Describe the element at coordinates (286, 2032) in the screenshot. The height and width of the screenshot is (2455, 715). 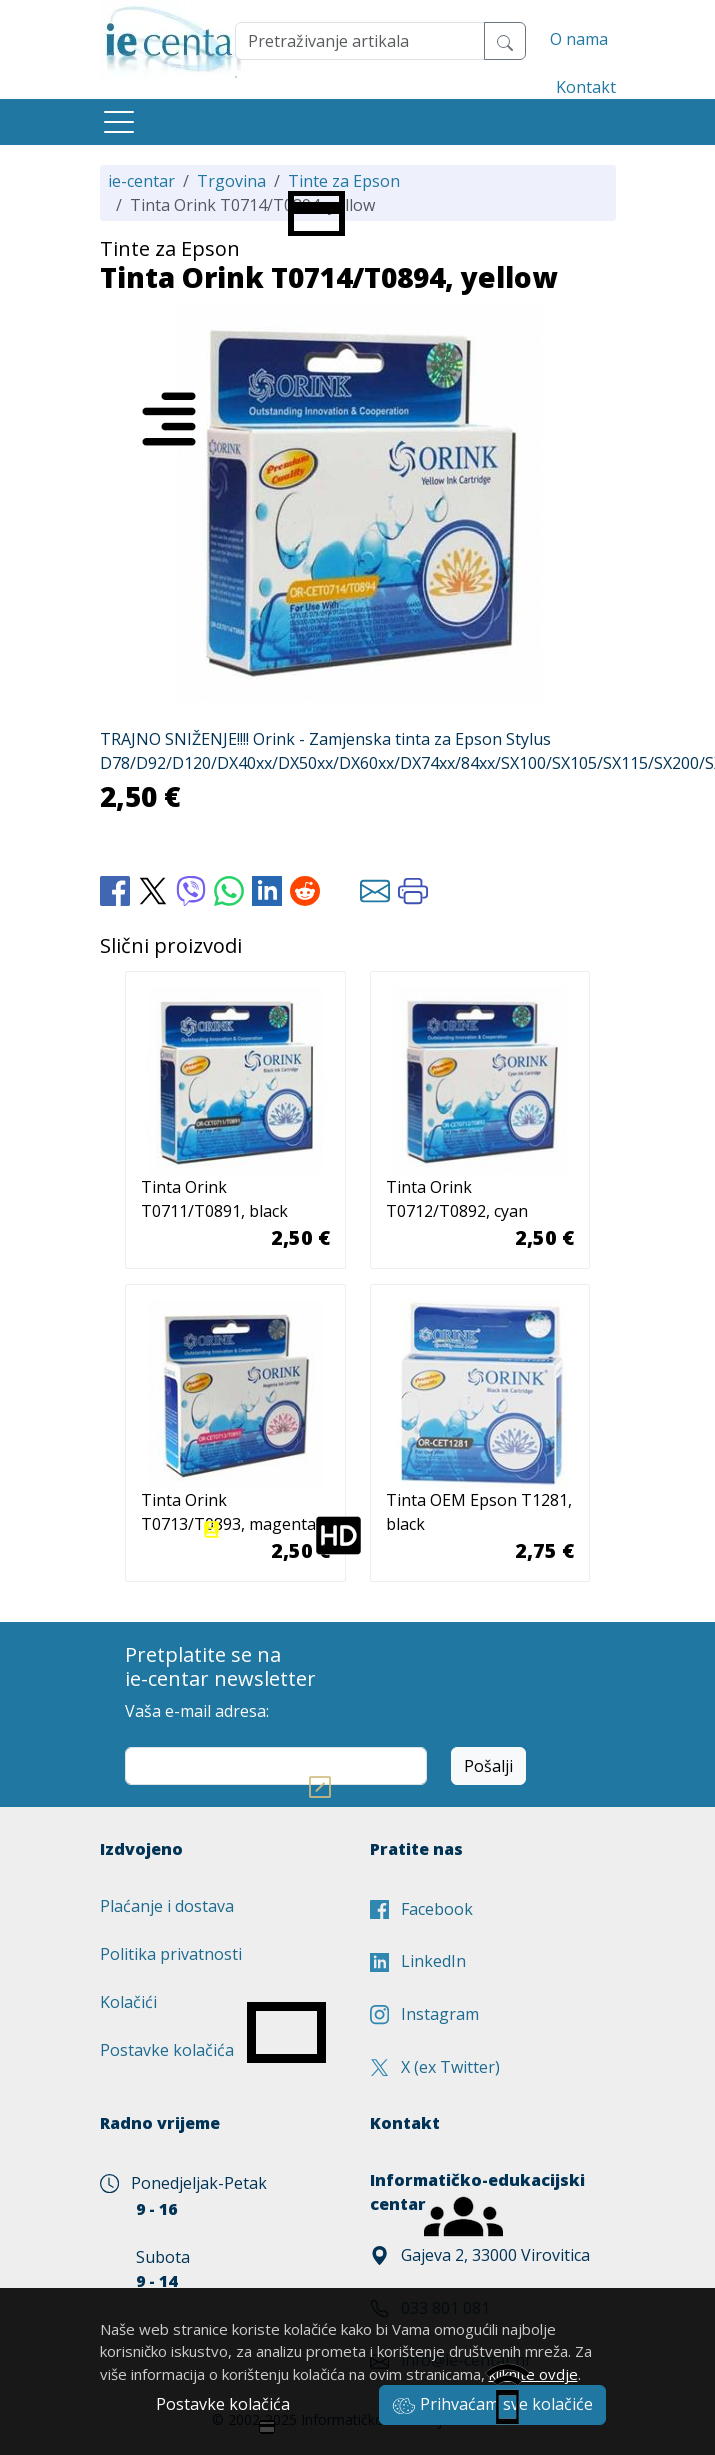
I see `crop image to 5:4 aspect ratio` at that location.